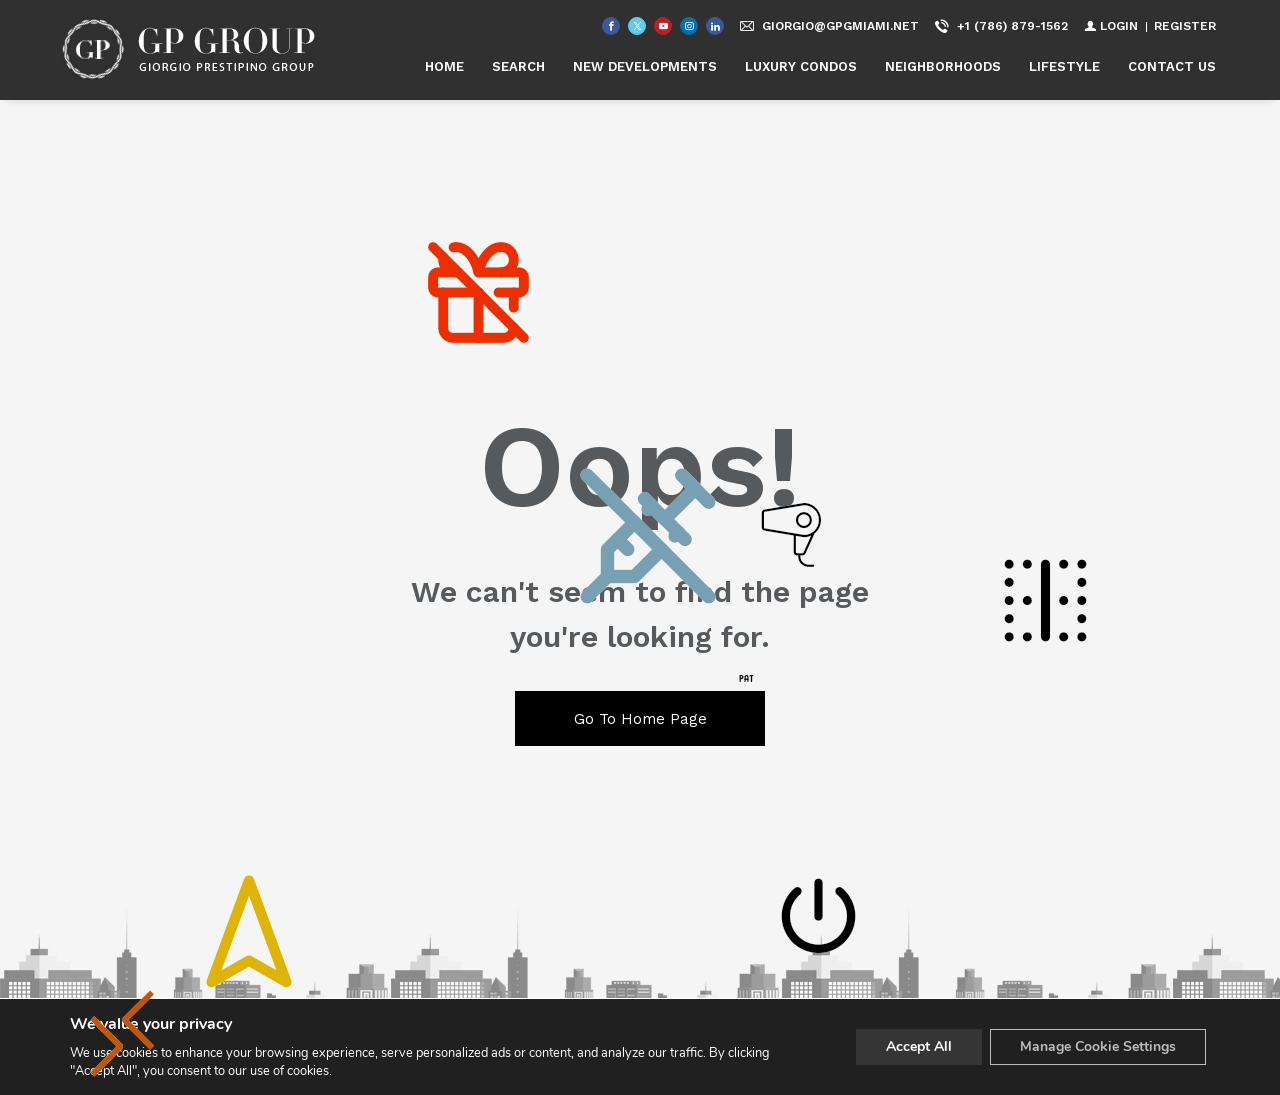 The width and height of the screenshot is (1280, 1095). What do you see at coordinates (478, 292) in the screenshot?
I see `gift or reward unavailable` at bounding box center [478, 292].